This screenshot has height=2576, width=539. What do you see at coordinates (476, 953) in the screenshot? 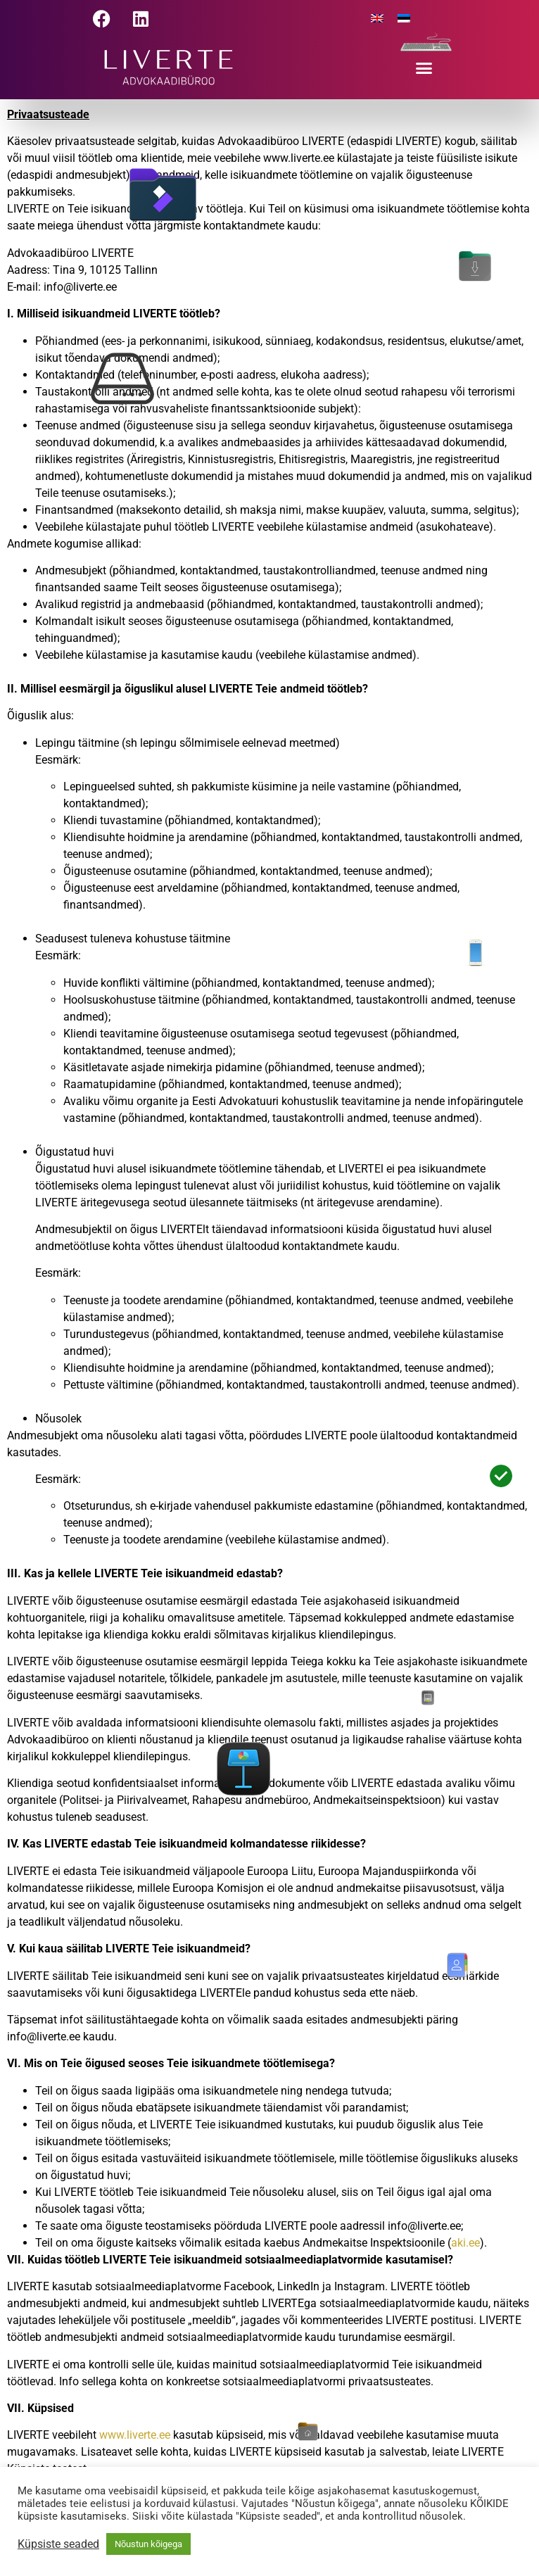
I see `iPod Touch device connected to your computer` at bounding box center [476, 953].